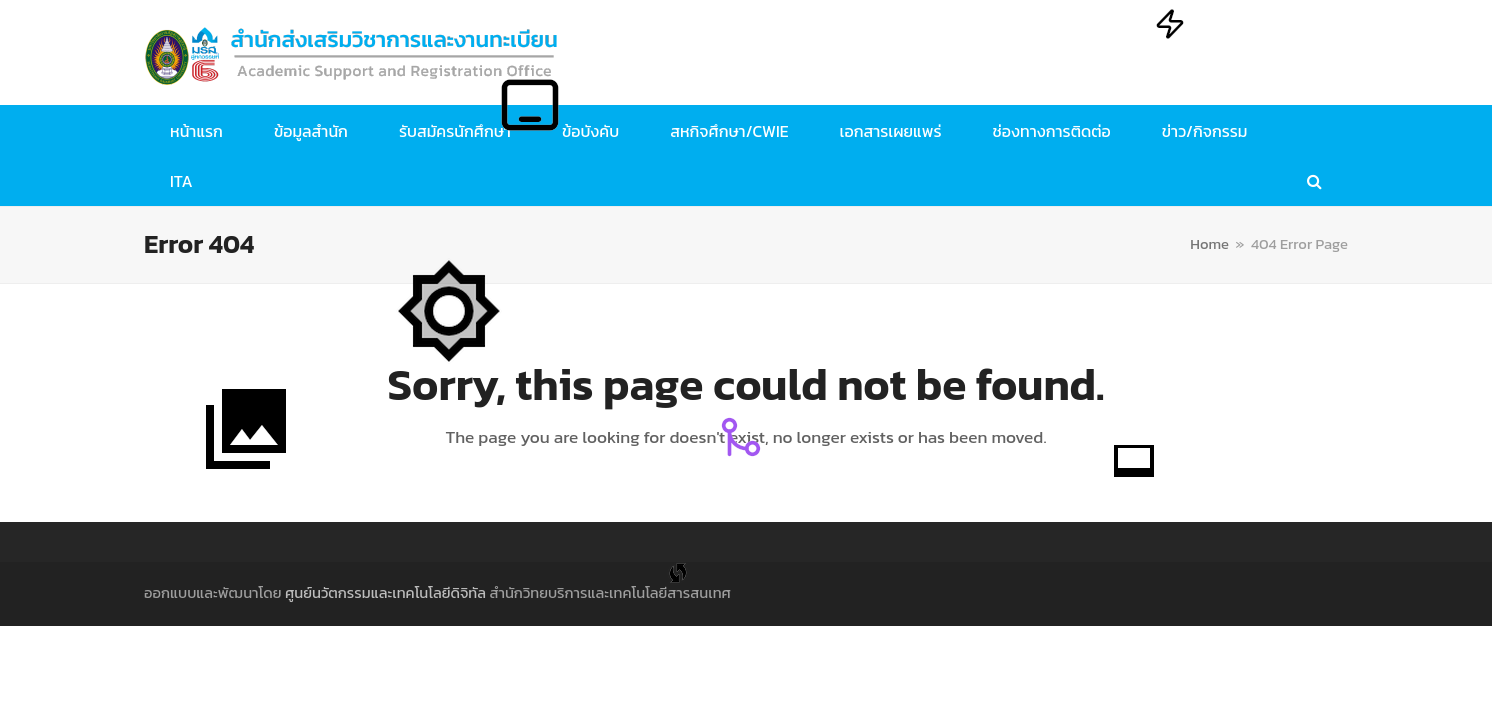 The height and width of the screenshot is (720, 1492). I want to click on video player with caption or subtitle bar, so click(1134, 461).